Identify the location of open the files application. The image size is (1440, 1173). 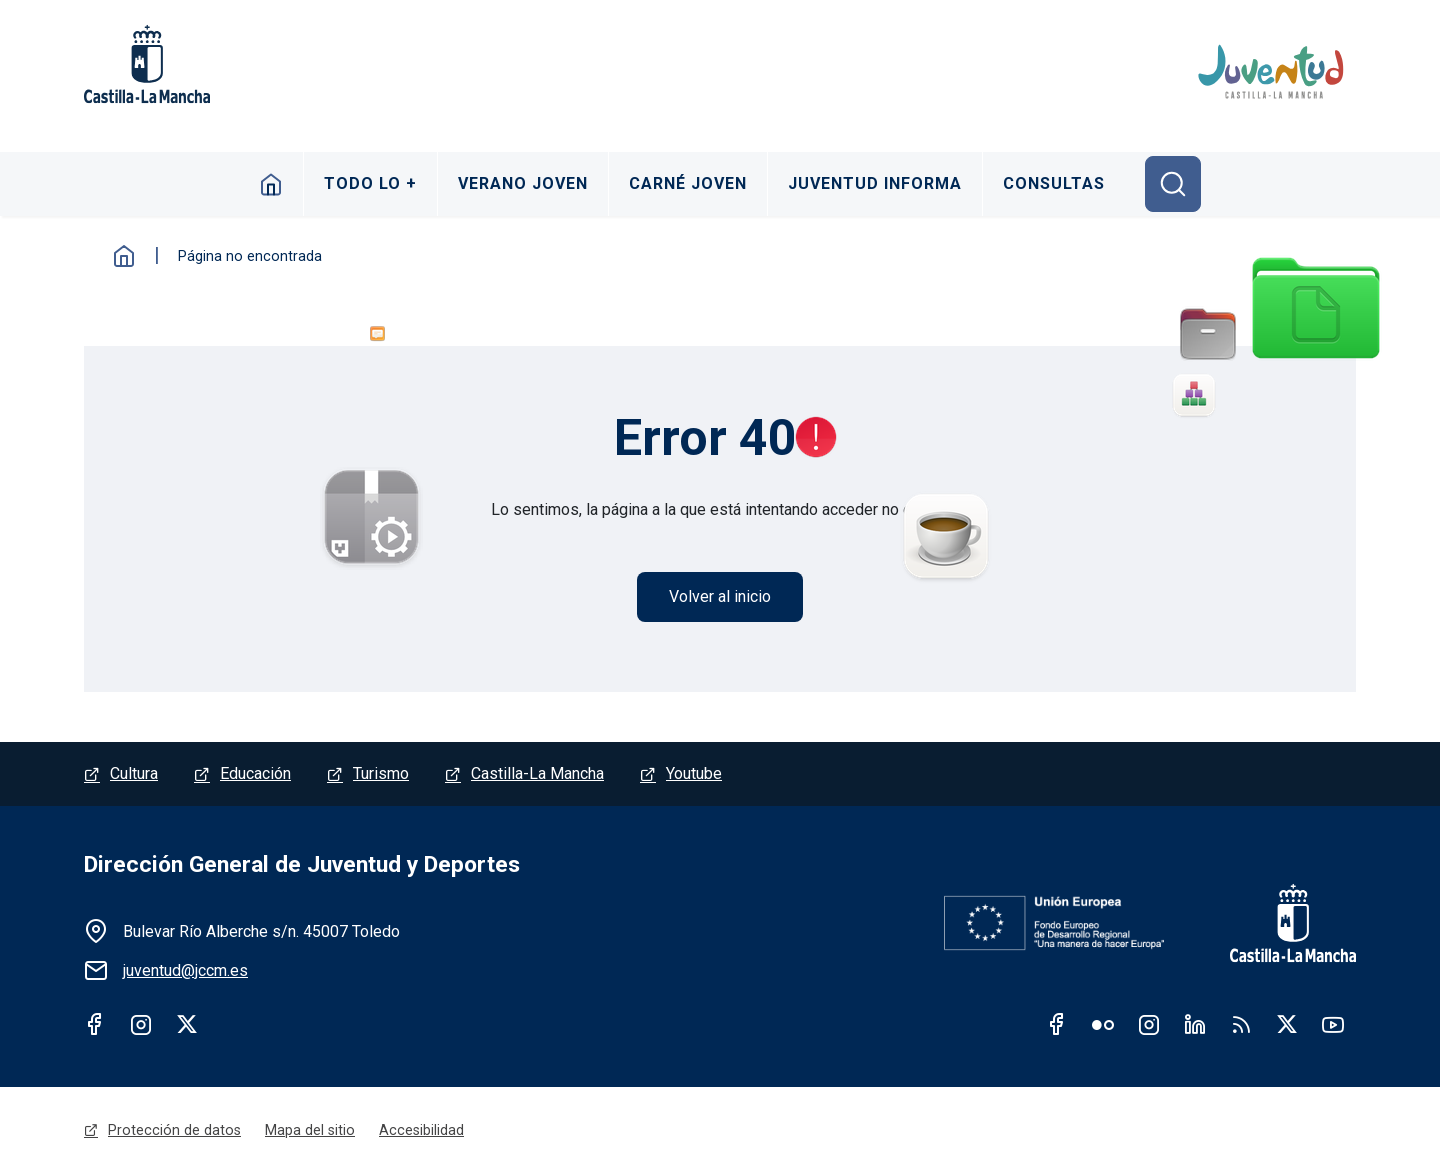
(1208, 334).